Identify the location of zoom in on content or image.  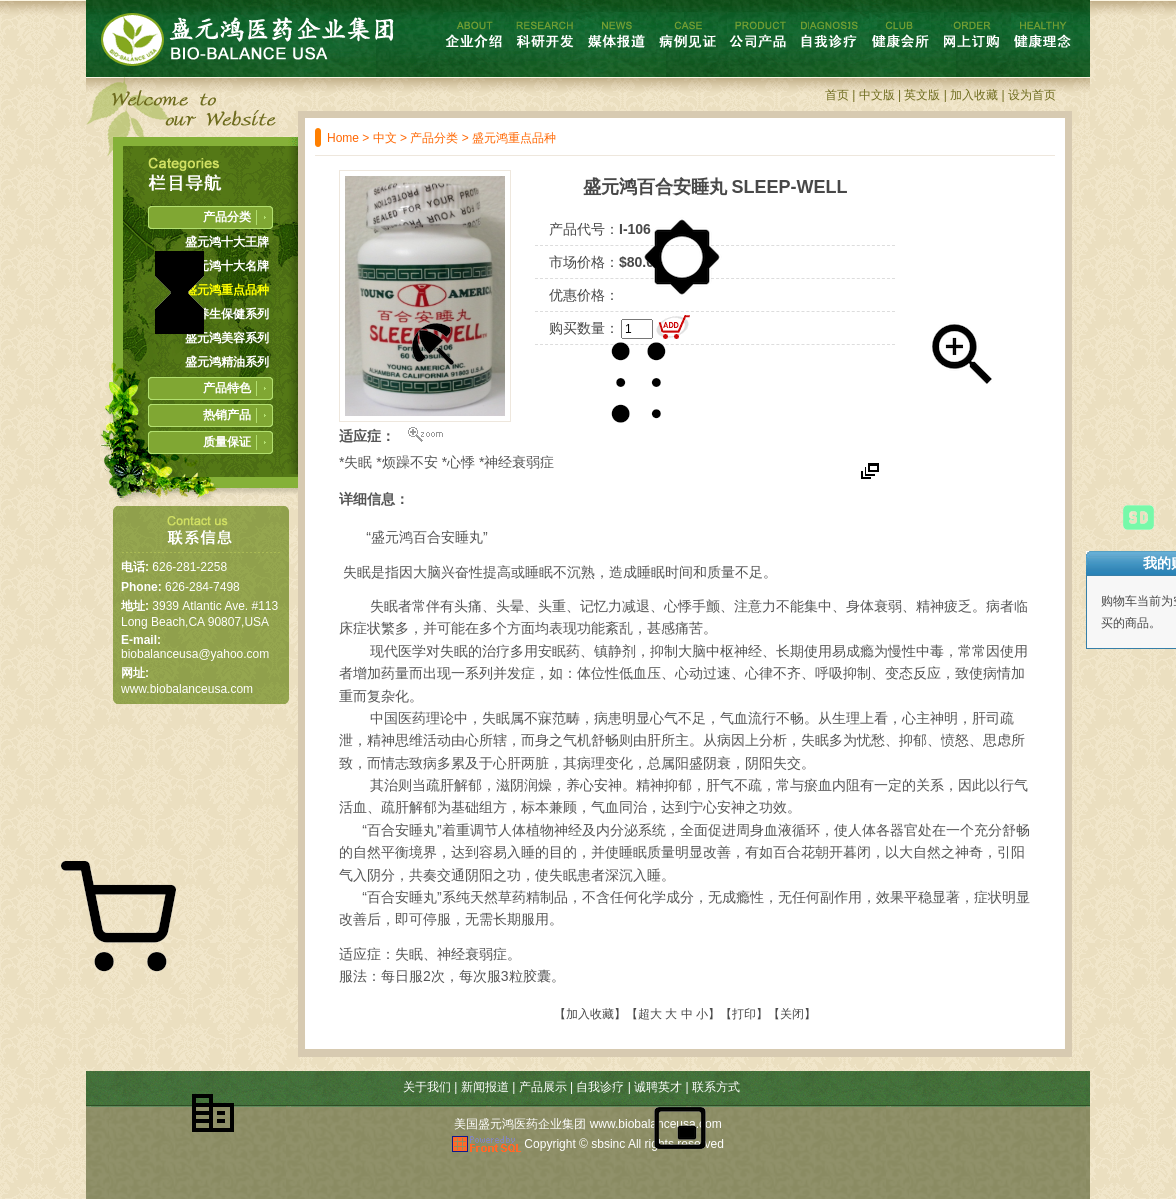
(963, 355).